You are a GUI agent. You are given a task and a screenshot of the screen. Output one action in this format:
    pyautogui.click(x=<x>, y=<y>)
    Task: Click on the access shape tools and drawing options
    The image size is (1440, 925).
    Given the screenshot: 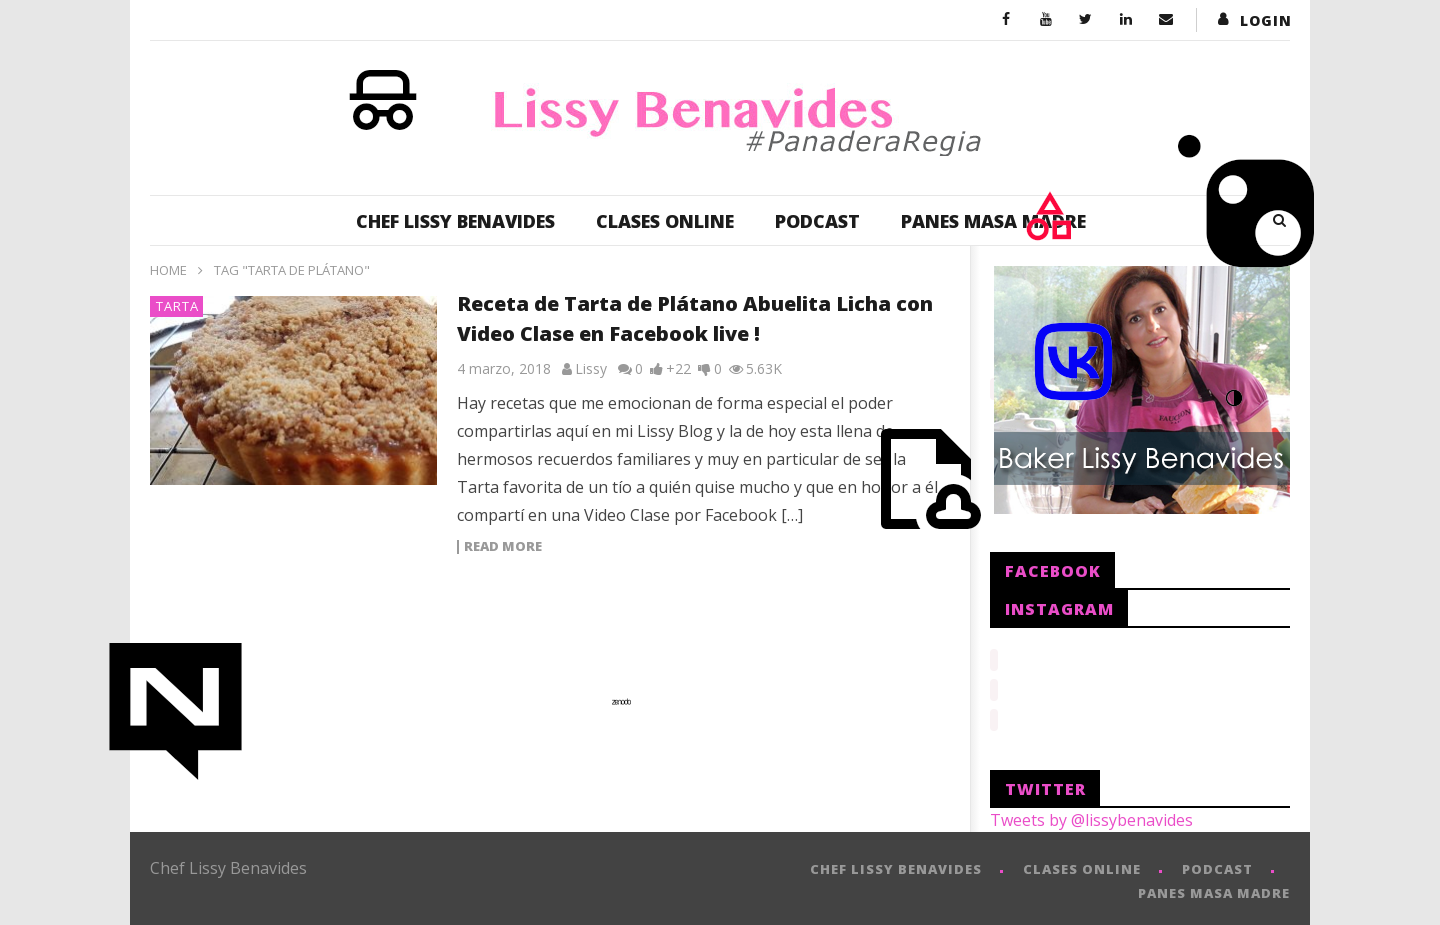 What is the action you would take?
    pyautogui.click(x=1050, y=217)
    